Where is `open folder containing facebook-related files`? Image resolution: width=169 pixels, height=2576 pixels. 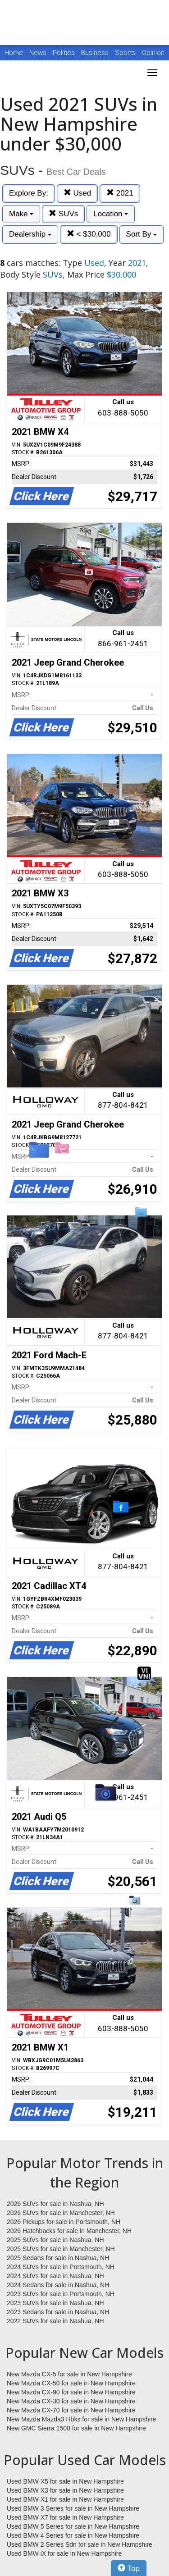 open folder containing facebook-related files is located at coordinates (121, 1507).